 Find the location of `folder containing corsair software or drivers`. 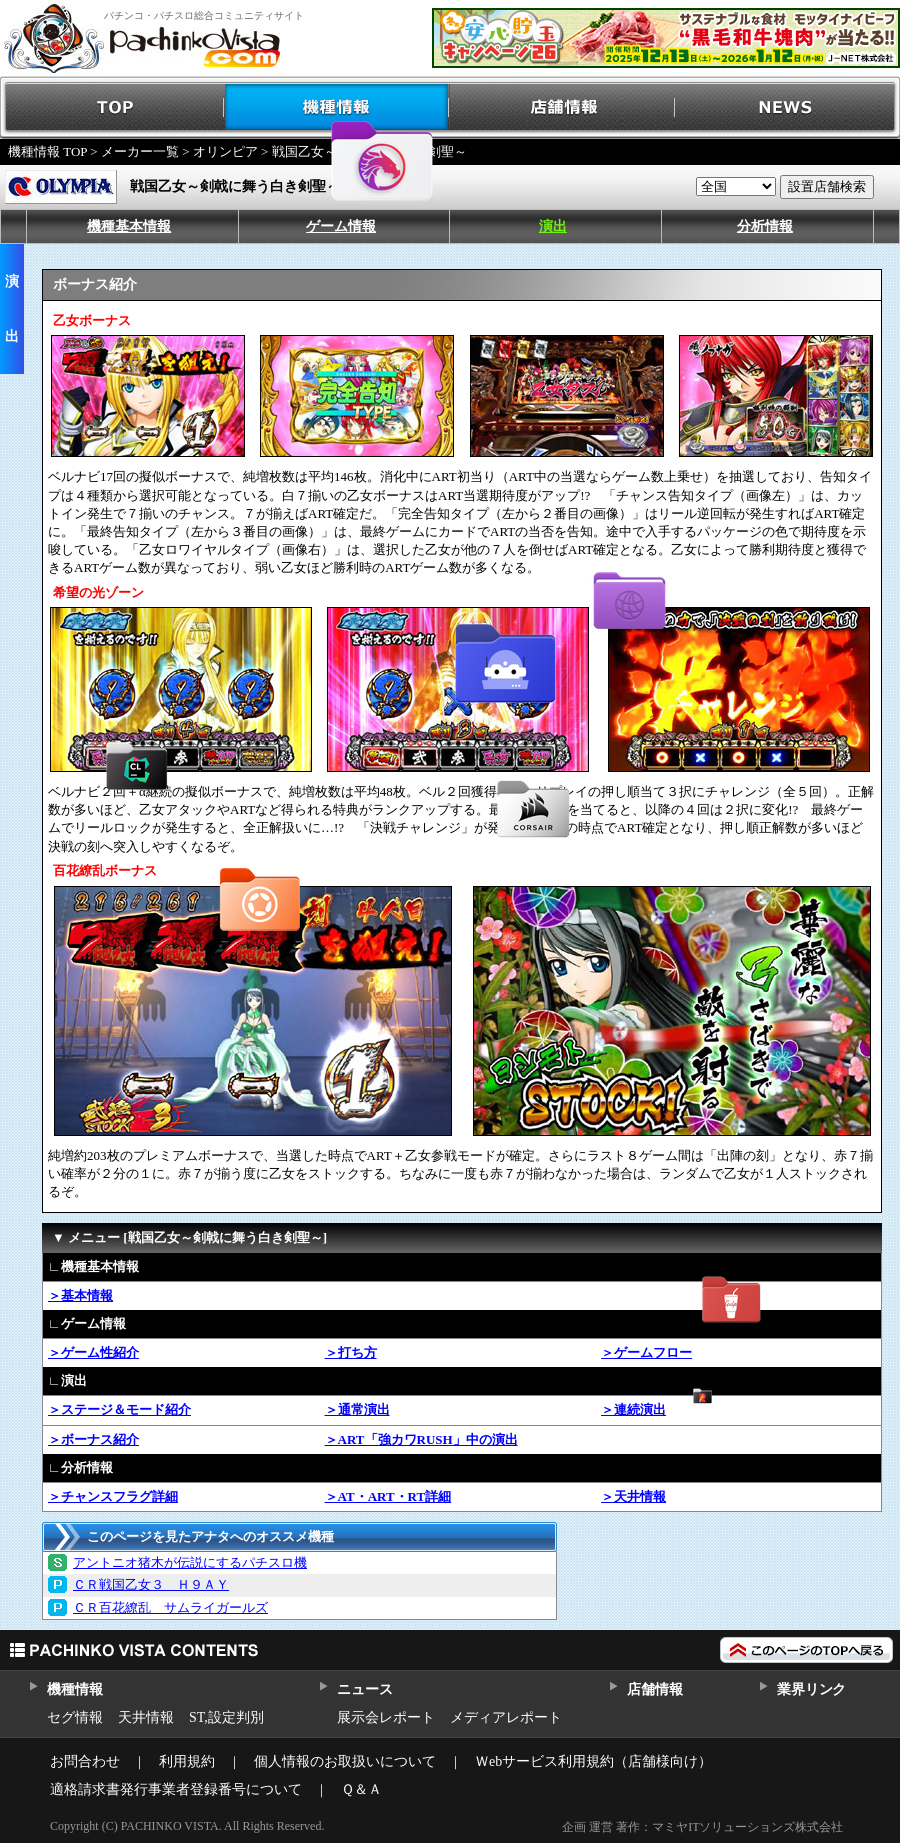

folder containing corsair software or drivers is located at coordinates (533, 811).